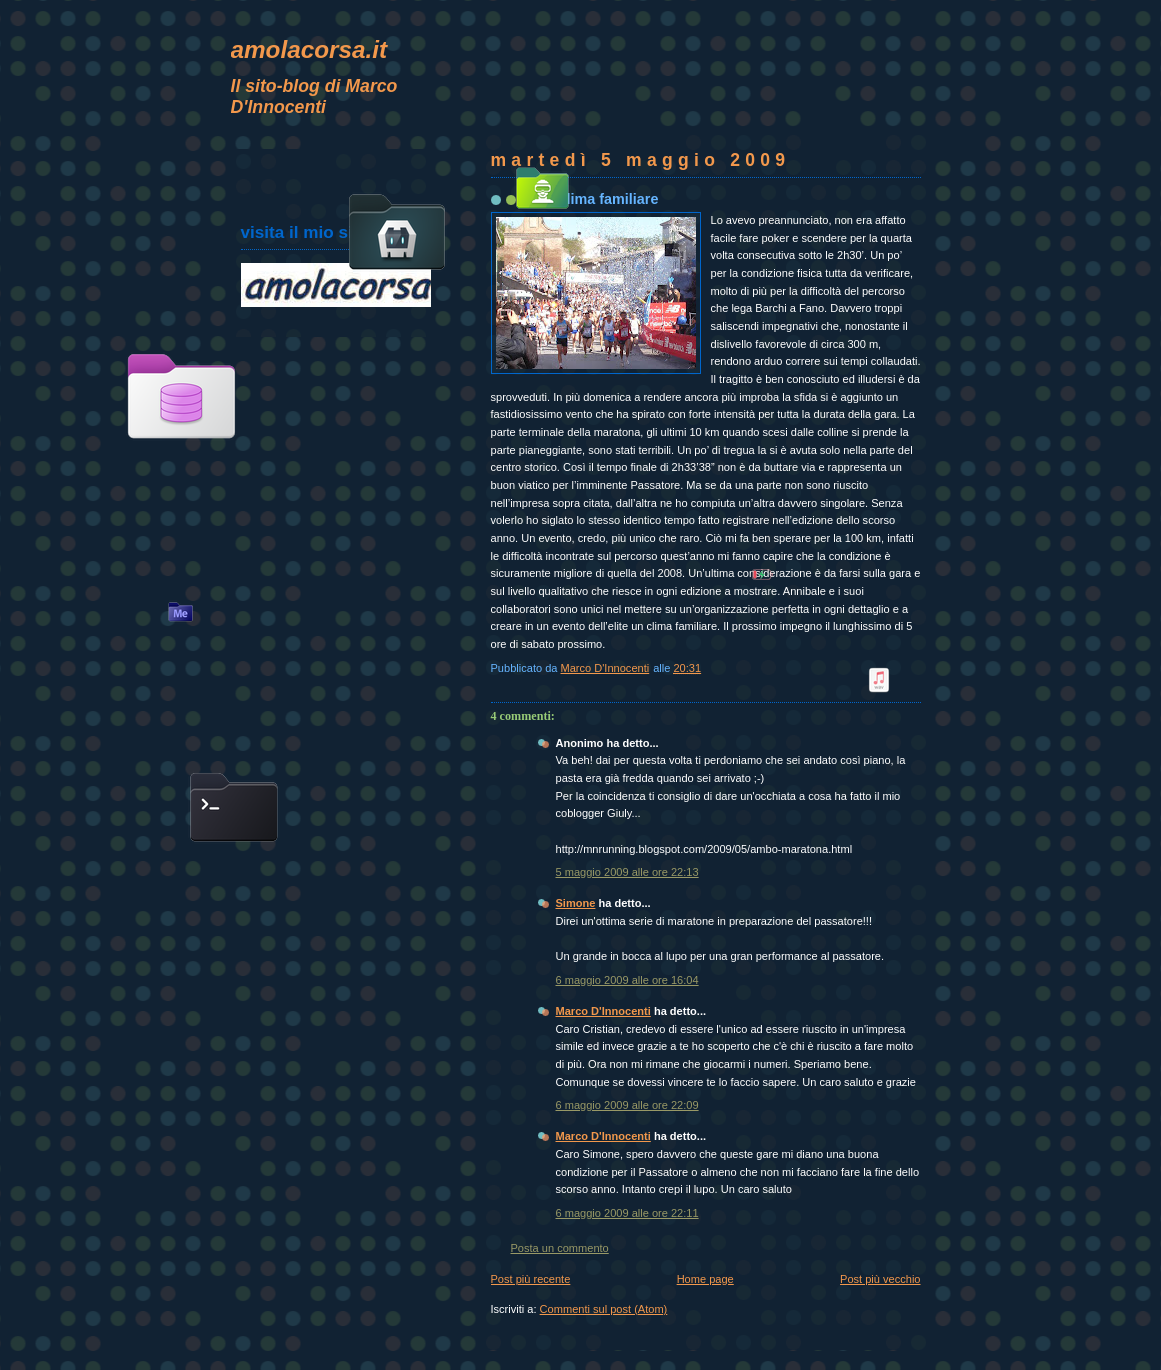 The image size is (1161, 1370). Describe the element at coordinates (542, 189) in the screenshot. I see `open folder for VR or augmented reality projects` at that location.